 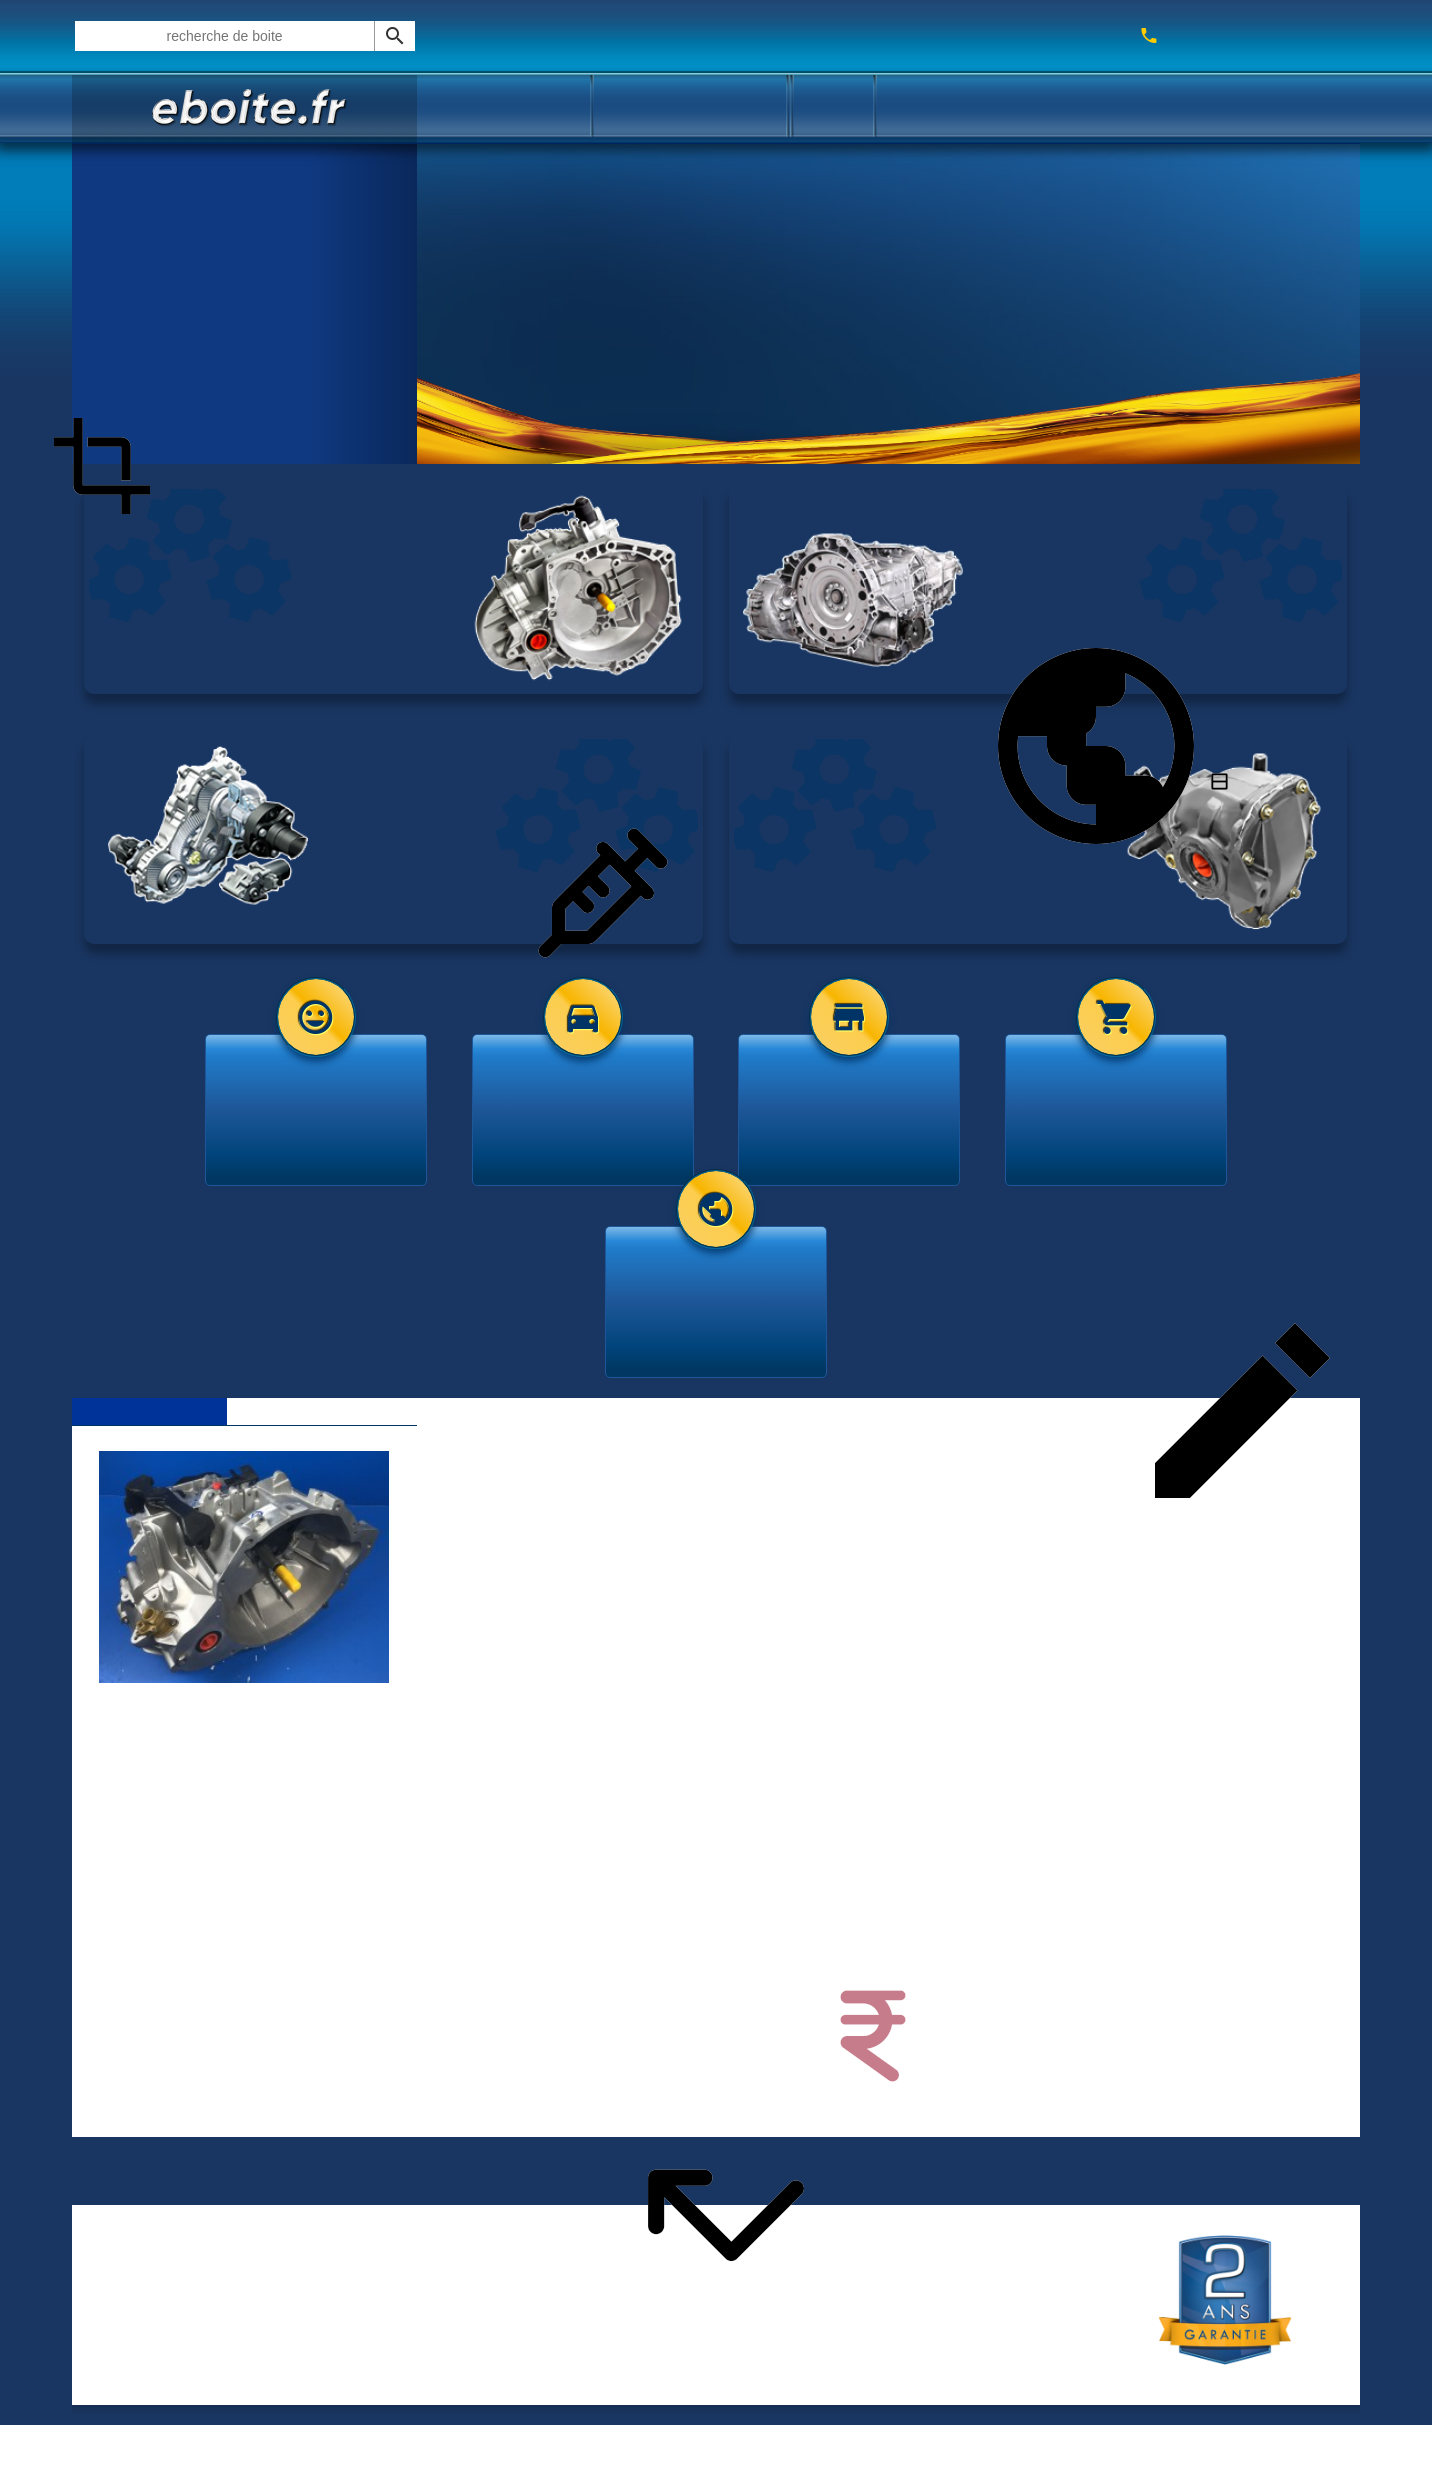 I want to click on switch to global or worldwide view, so click(x=1096, y=746).